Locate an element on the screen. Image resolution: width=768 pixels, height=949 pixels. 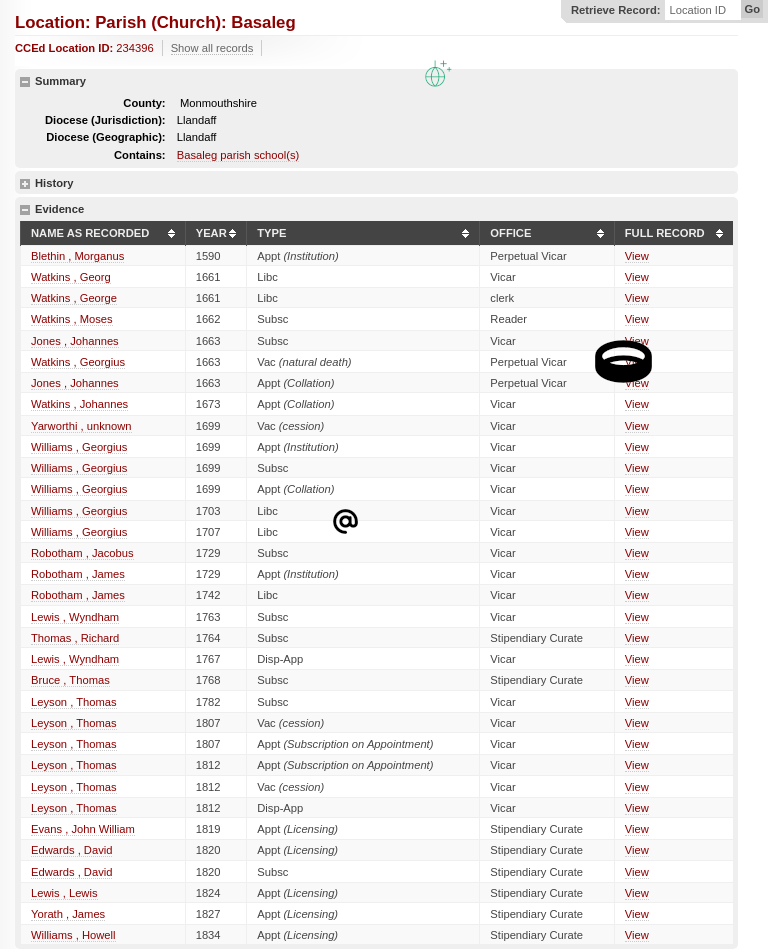
indicates a ring or jewelry item is located at coordinates (623, 361).